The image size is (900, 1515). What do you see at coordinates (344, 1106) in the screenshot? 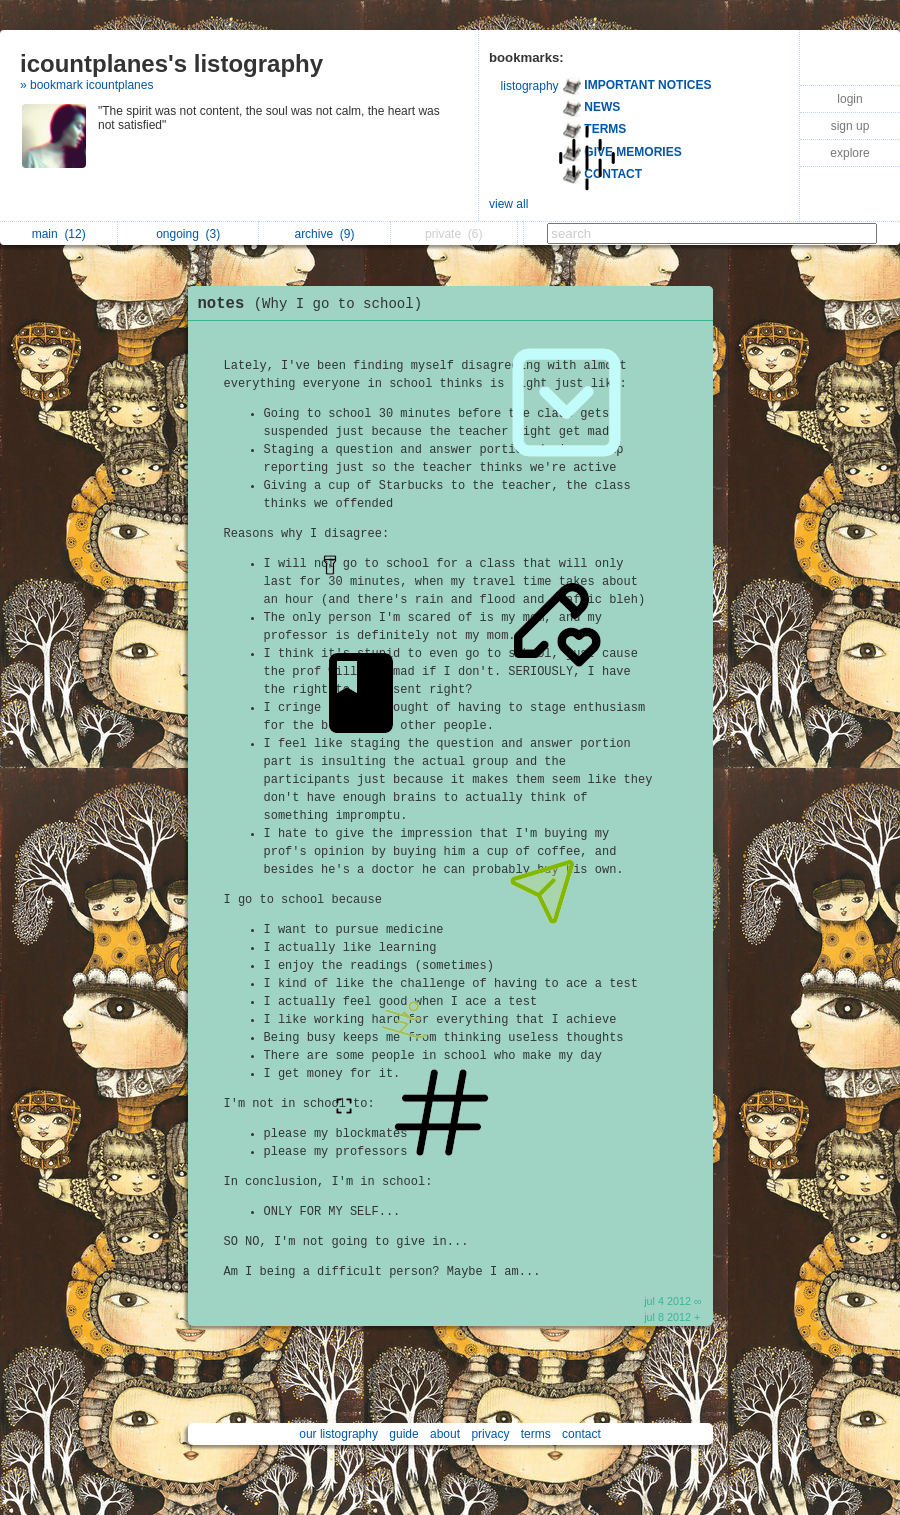
I see `expand to fullscreen mode` at bounding box center [344, 1106].